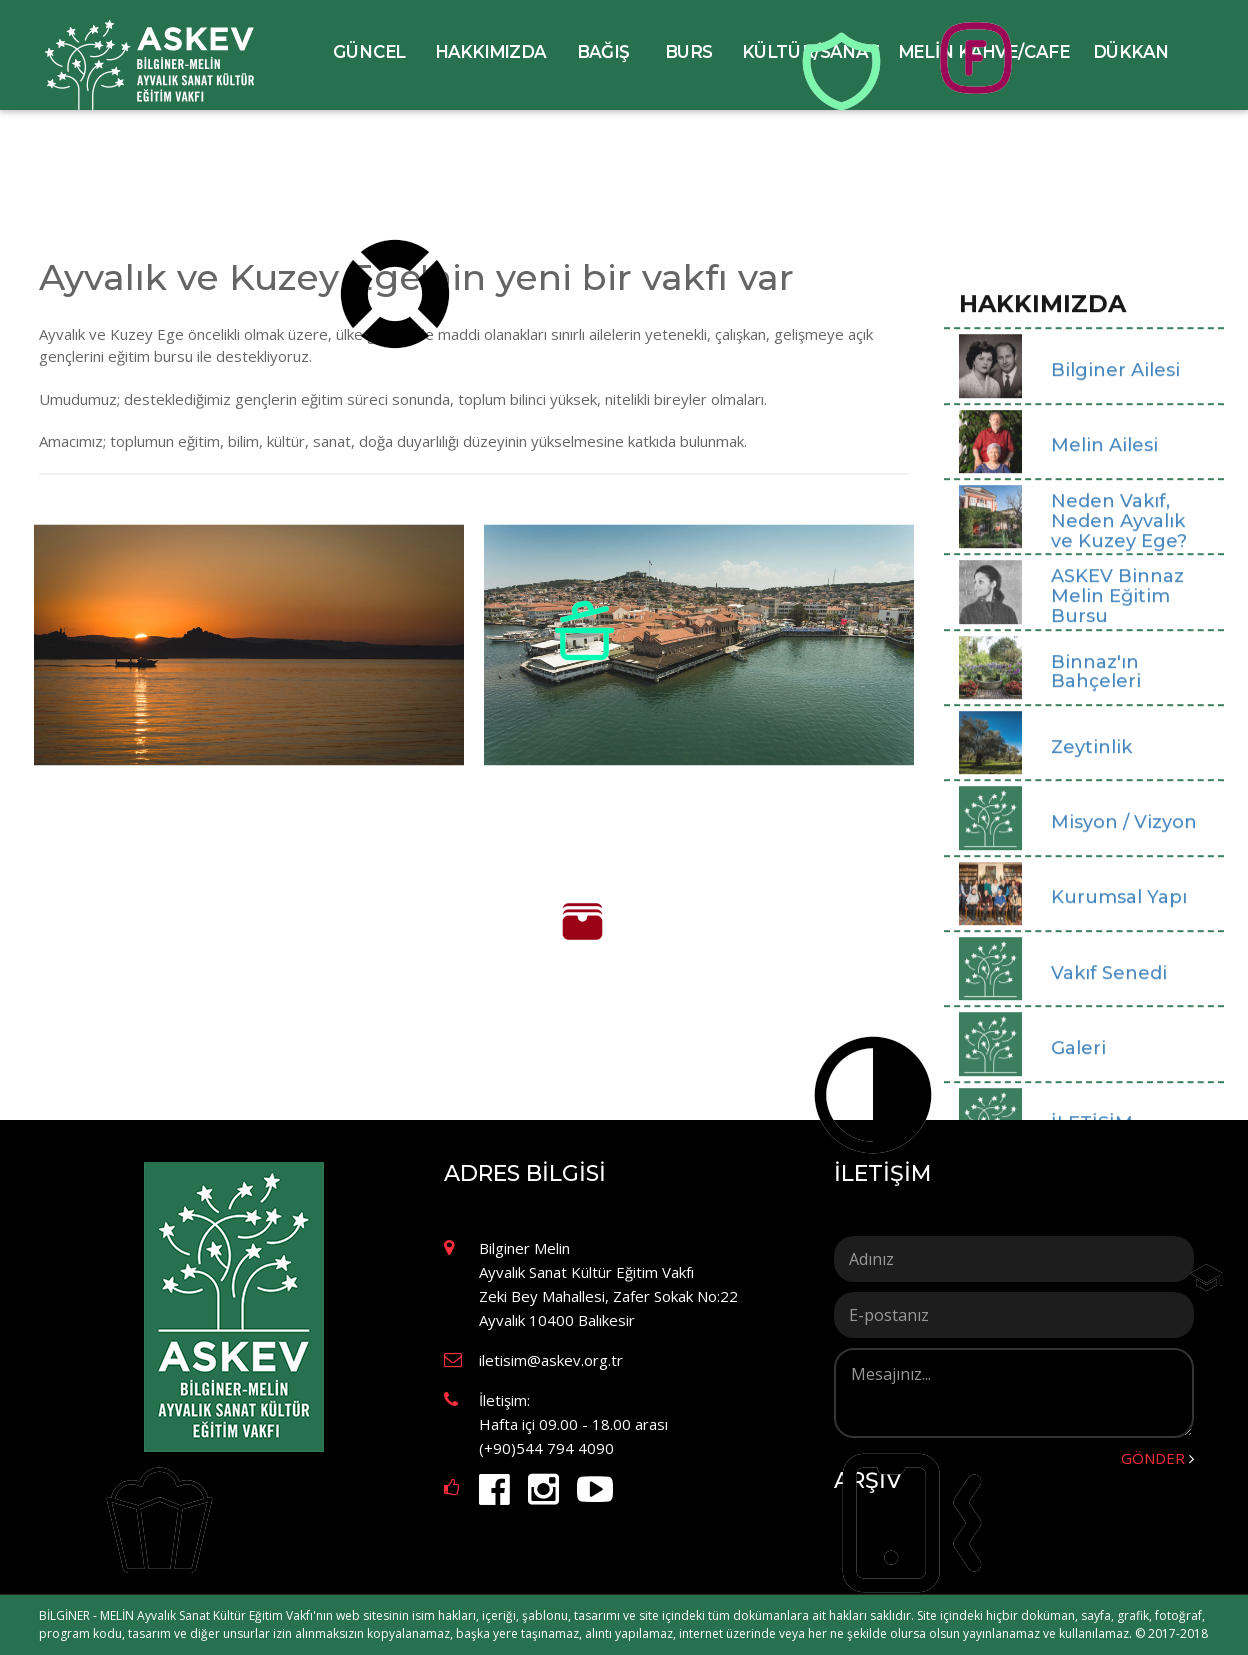 The height and width of the screenshot is (1655, 1248). I want to click on access recipes or cooking features, so click(584, 630).